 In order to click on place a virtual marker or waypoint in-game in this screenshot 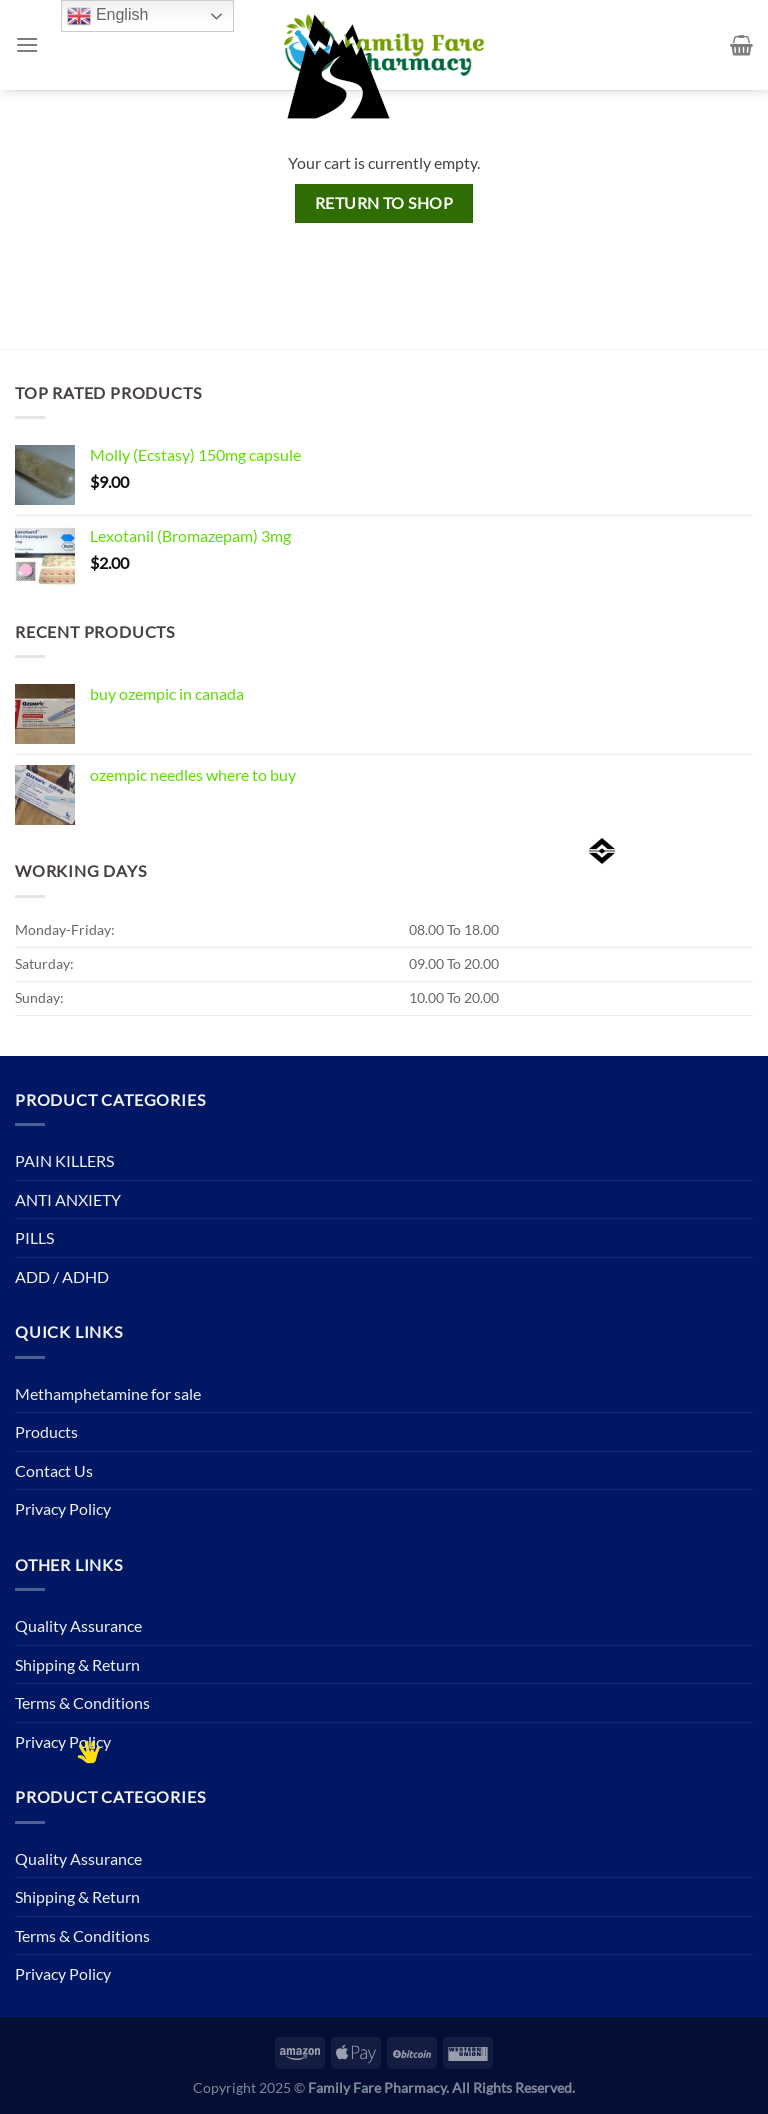, I will do `click(602, 851)`.